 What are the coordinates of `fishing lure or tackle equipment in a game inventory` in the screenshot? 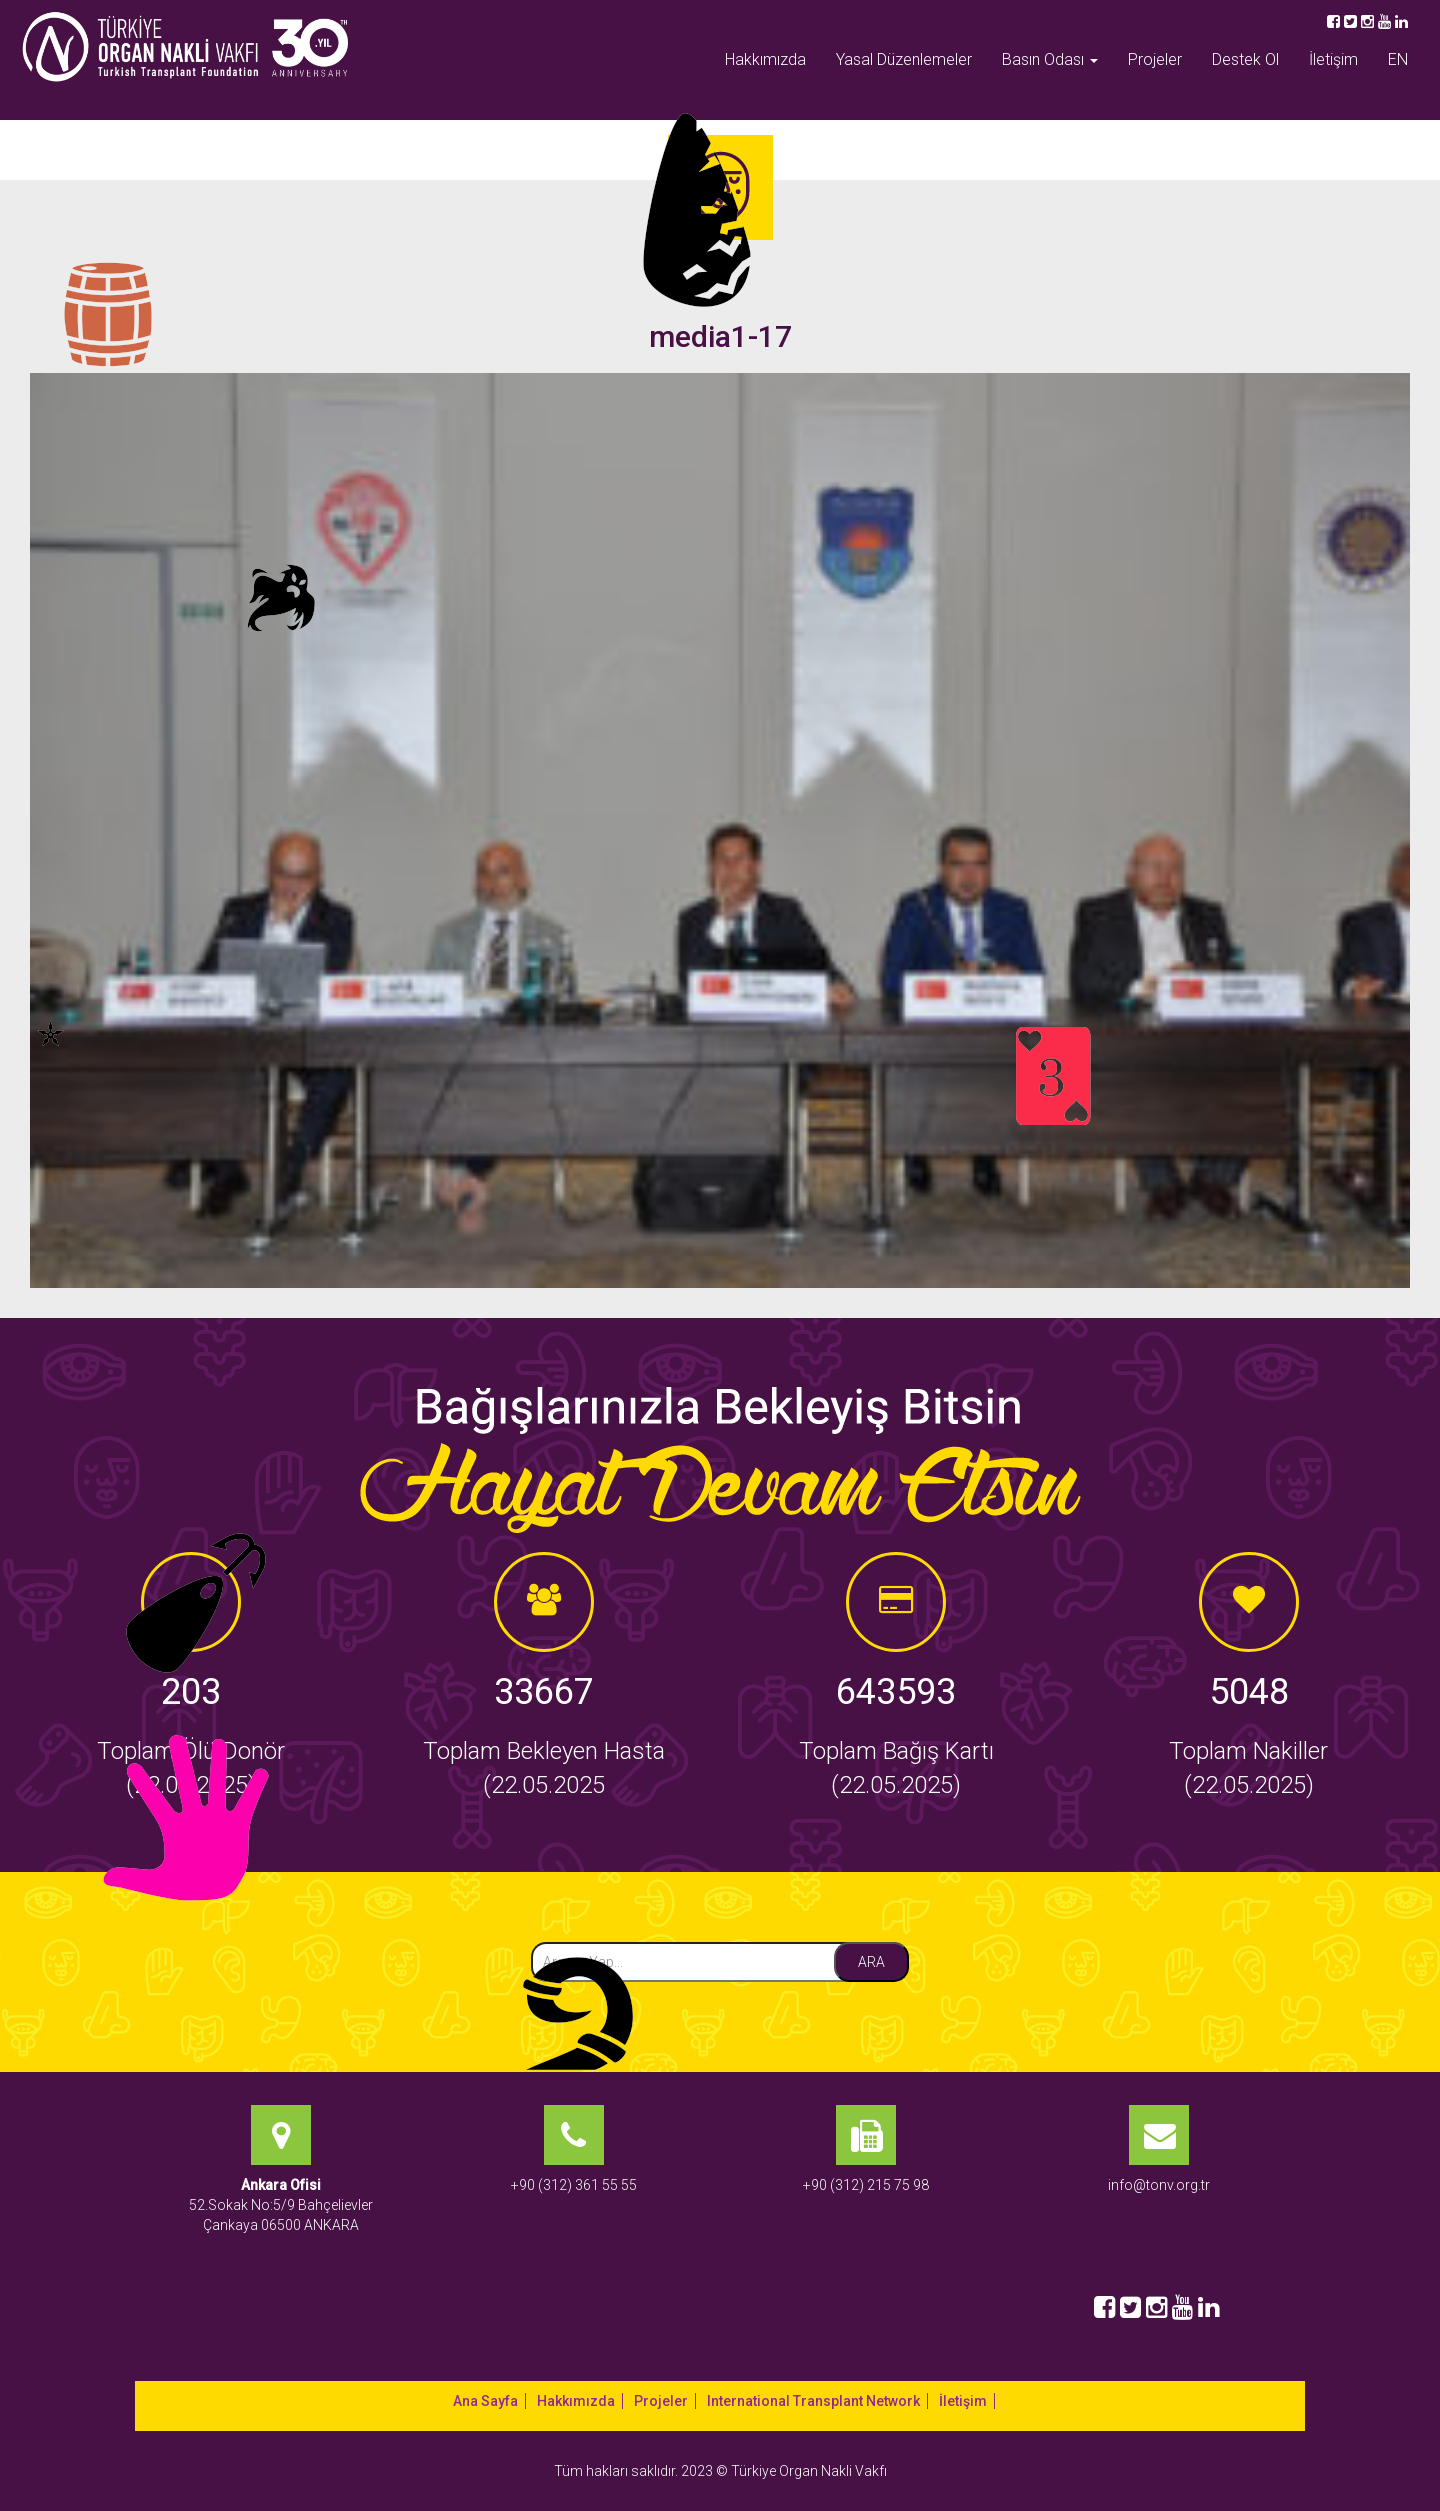 It's located at (196, 1603).